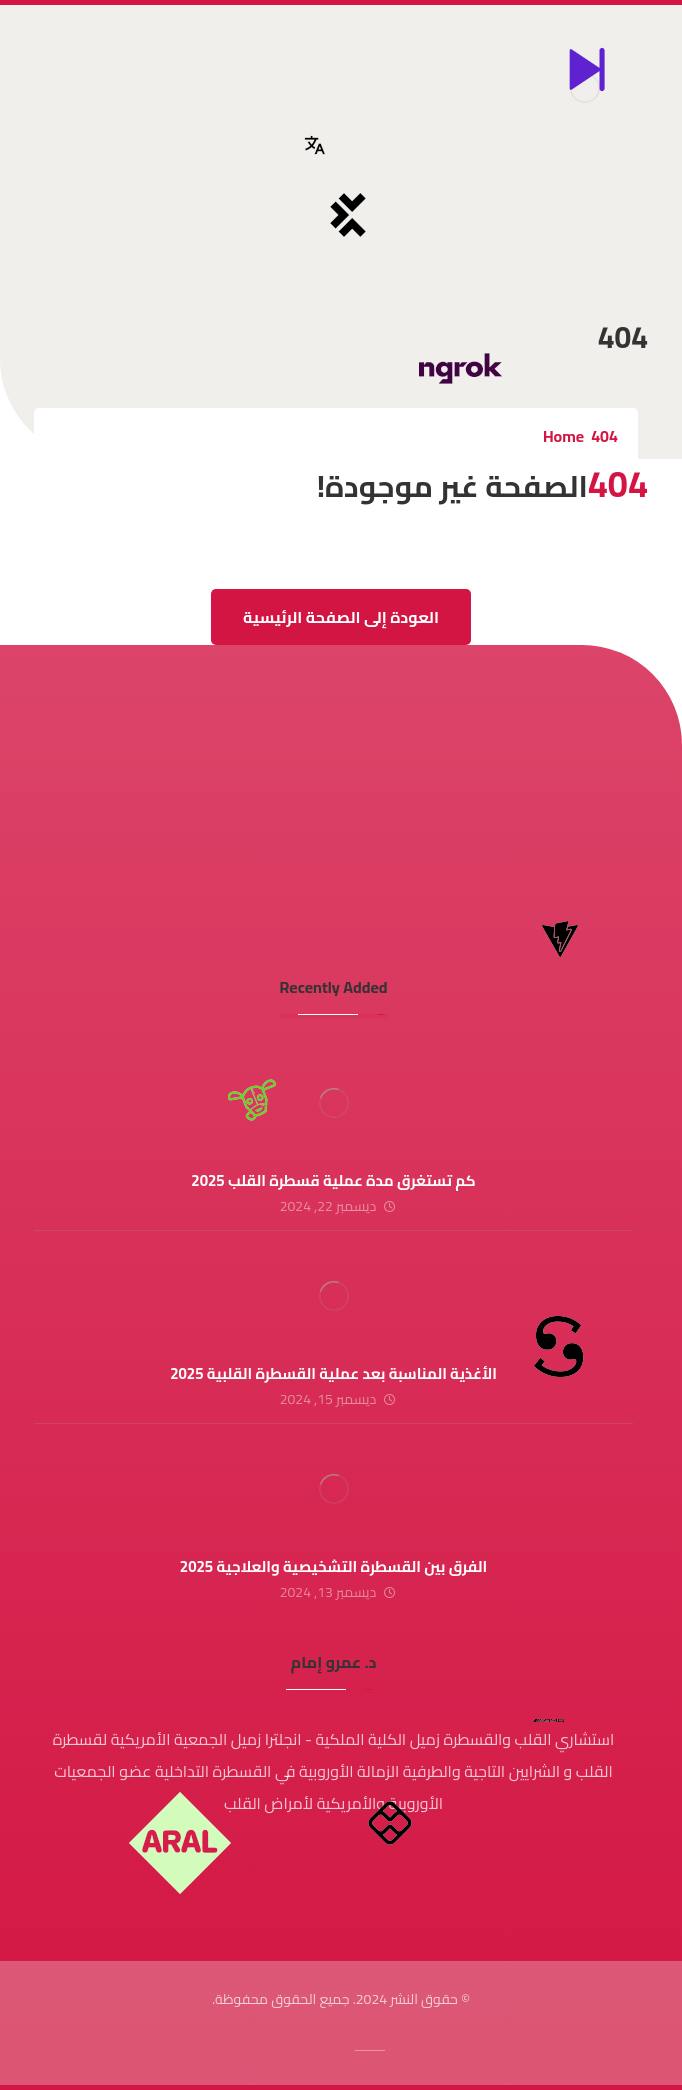 The height and width of the screenshot is (2090, 682). What do you see at coordinates (252, 1100) in the screenshot?
I see `visit tindie marketplace` at bounding box center [252, 1100].